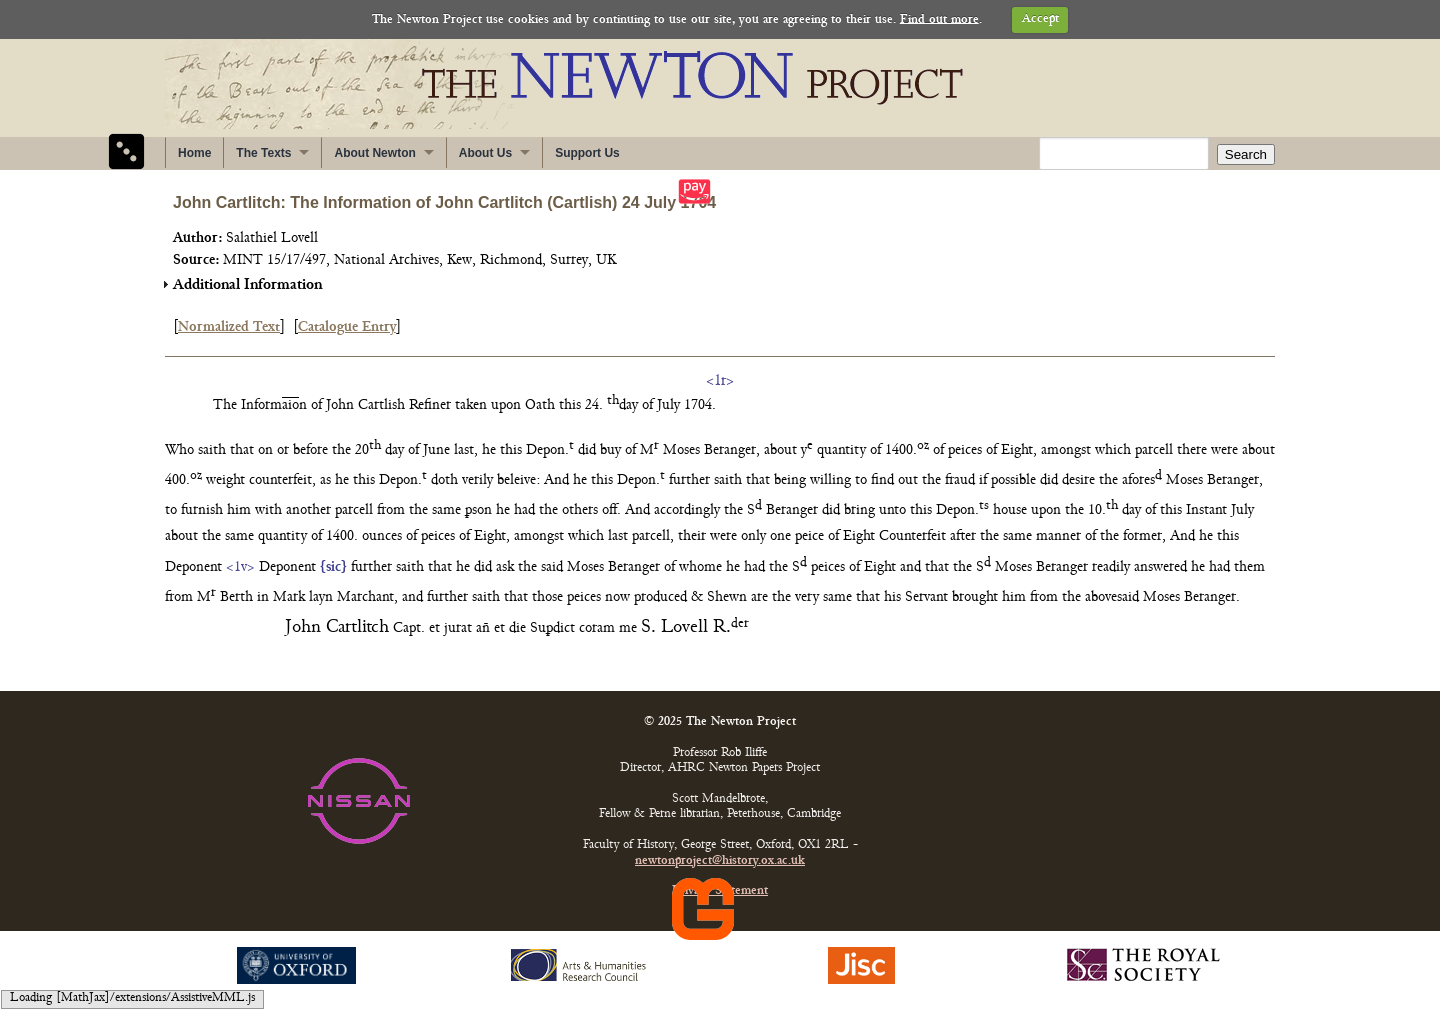  Describe the element at coordinates (126, 151) in the screenshot. I see `roll dice or generate random result` at that location.